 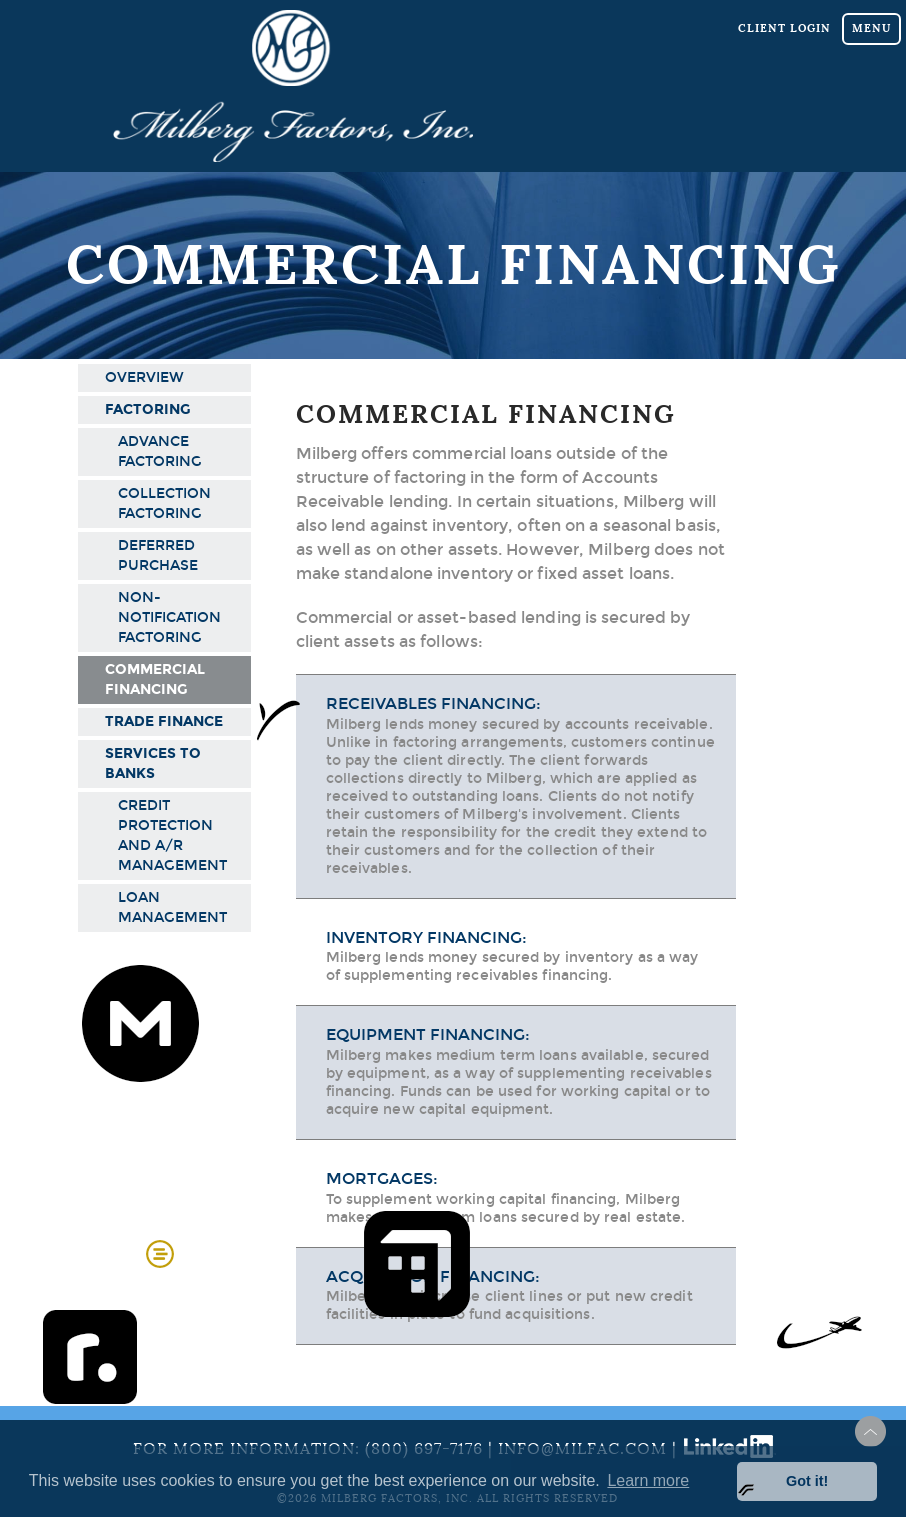 I want to click on visit the Norwegian Air website, so click(x=819, y=1332).